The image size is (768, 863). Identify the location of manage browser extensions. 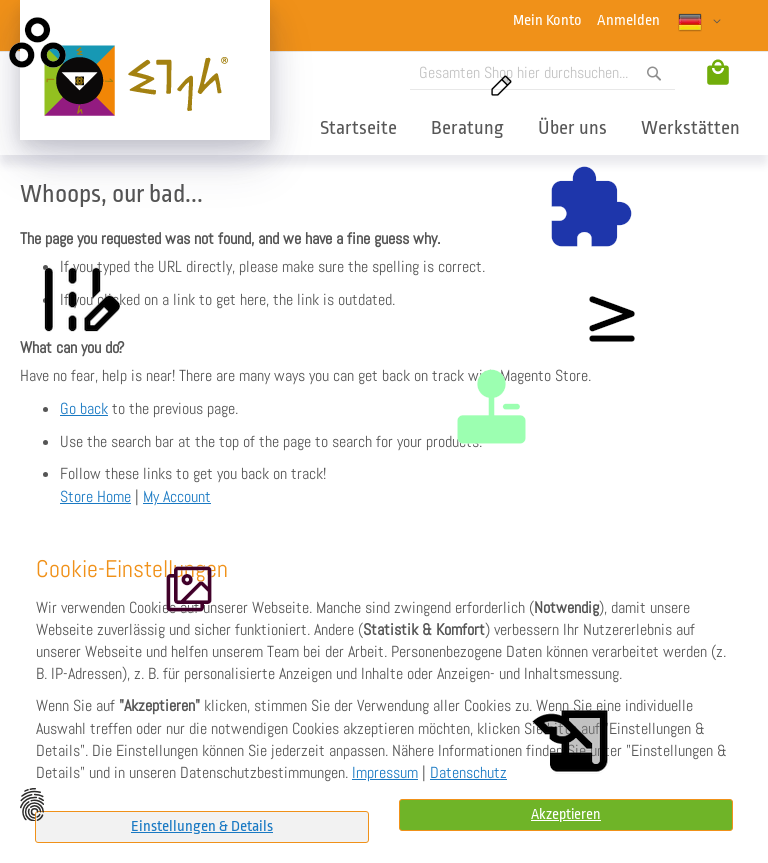
(591, 206).